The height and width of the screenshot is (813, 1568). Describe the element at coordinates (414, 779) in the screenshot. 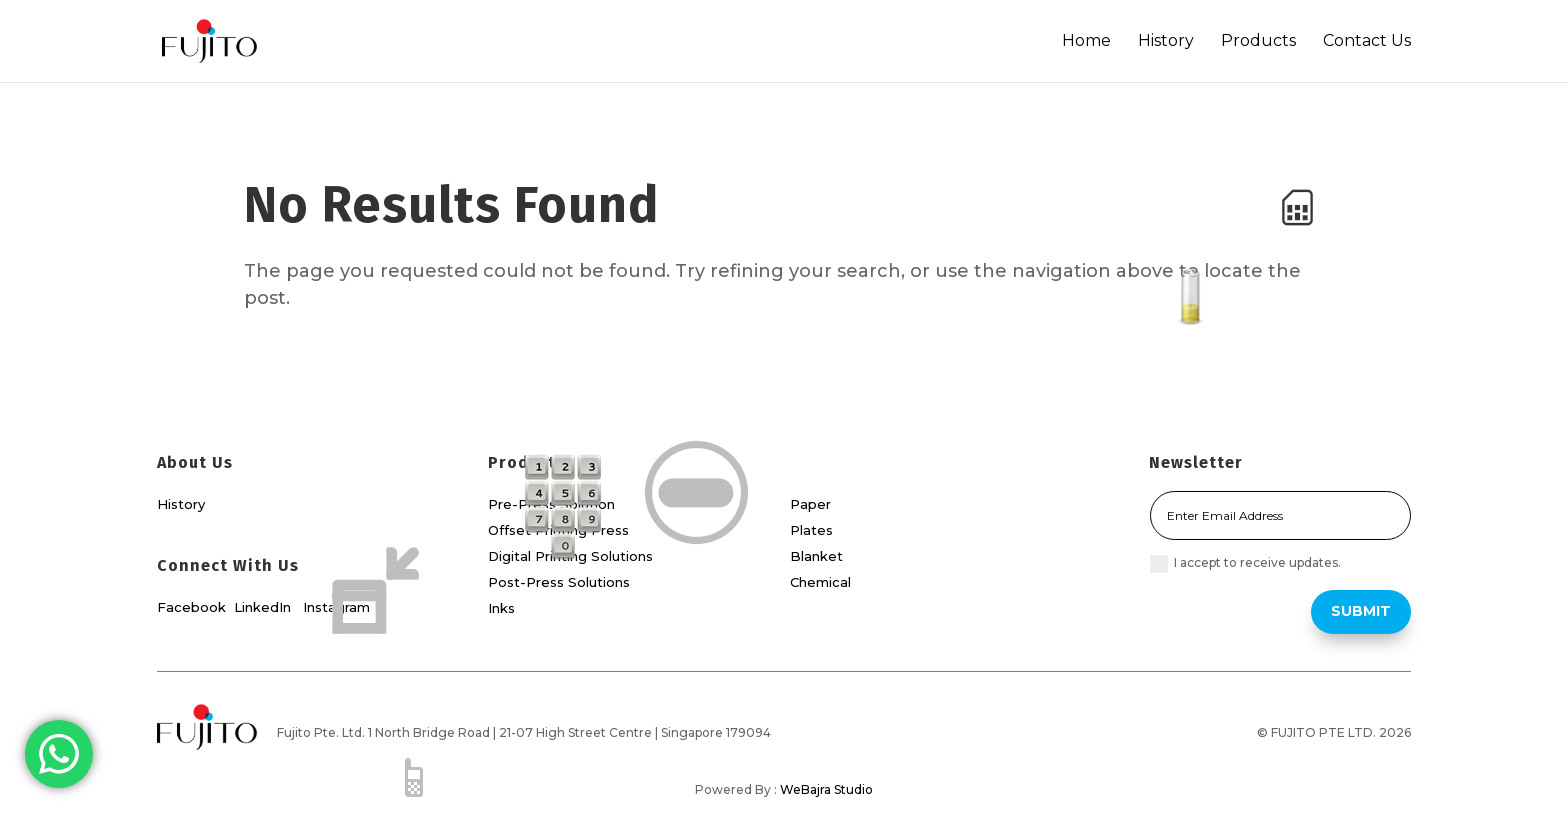

I see `make a phone call` at that location.